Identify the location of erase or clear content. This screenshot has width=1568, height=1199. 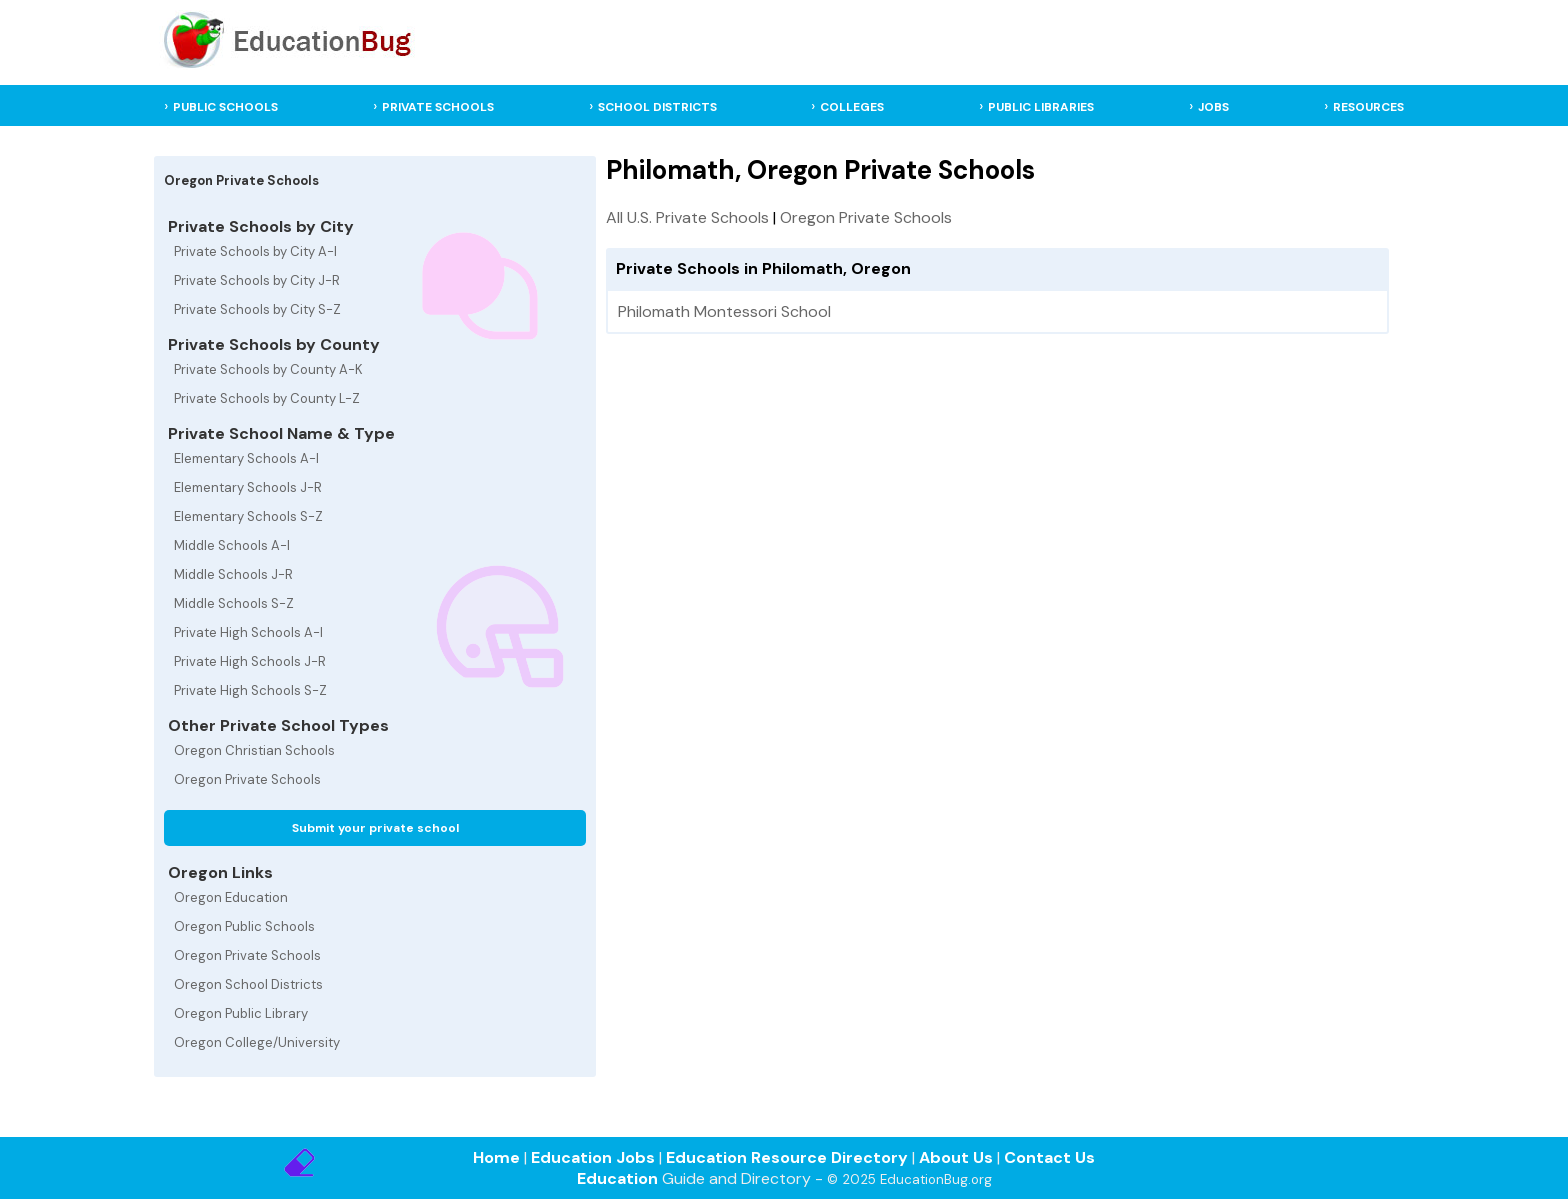
(299, 1162).